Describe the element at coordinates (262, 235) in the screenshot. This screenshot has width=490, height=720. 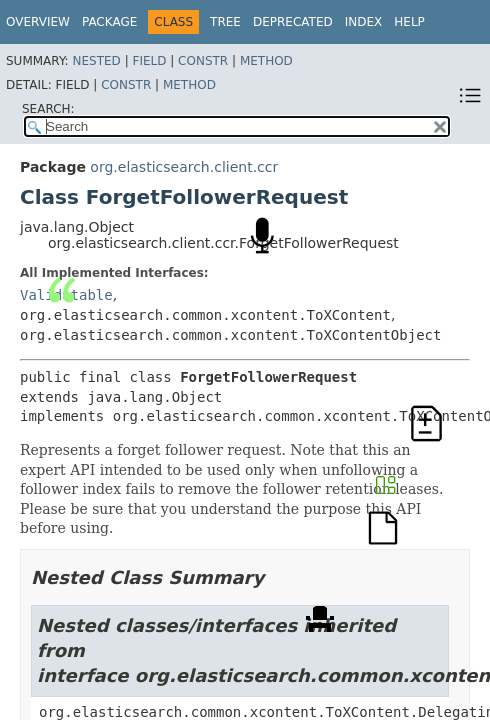
I see `tap to use voice input` at that location.